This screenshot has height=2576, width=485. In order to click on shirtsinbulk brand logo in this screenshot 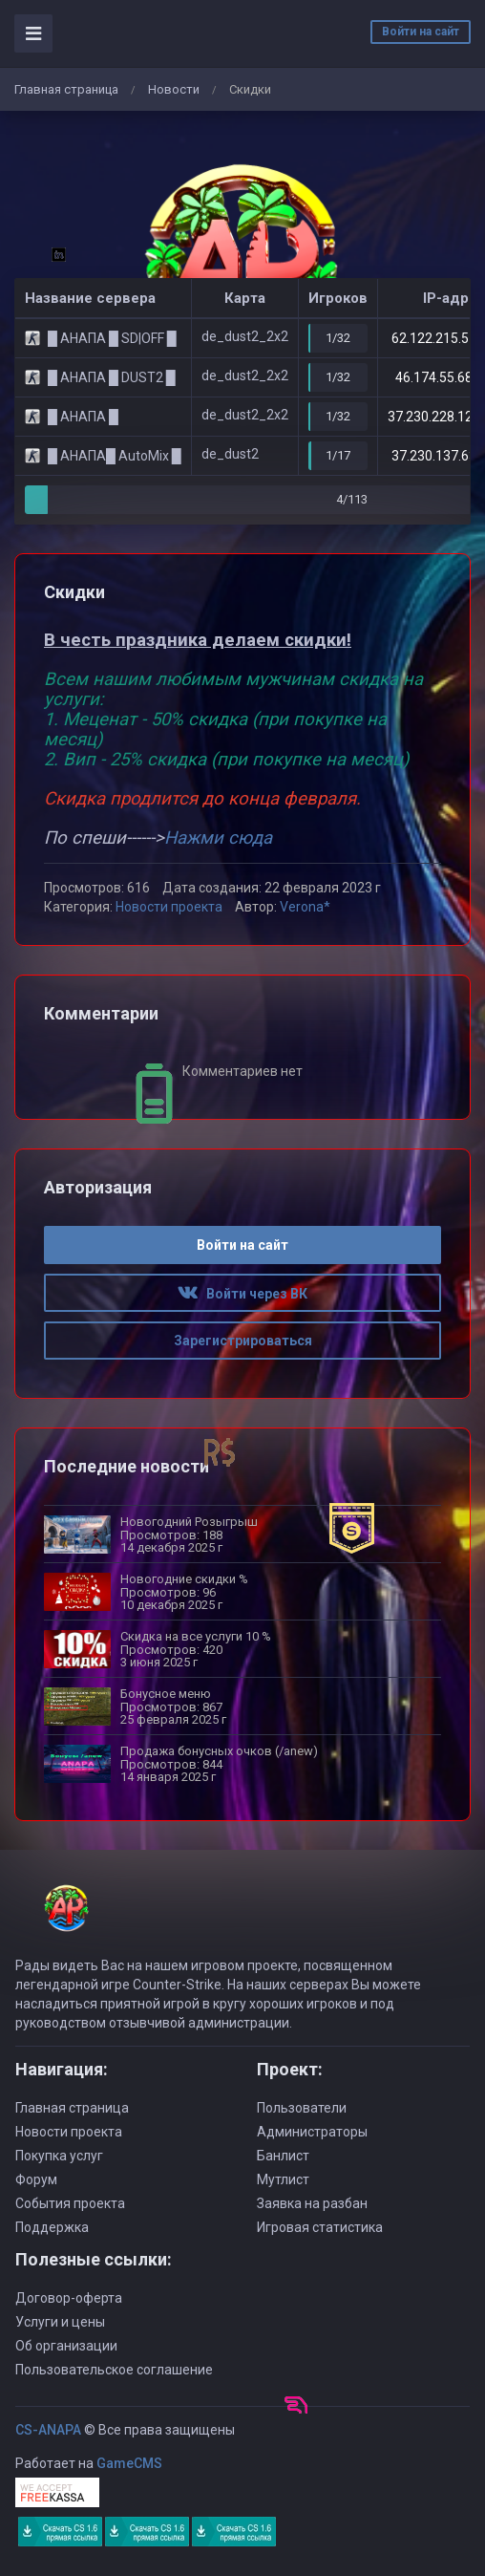, I will do `click(351, 1528)`.